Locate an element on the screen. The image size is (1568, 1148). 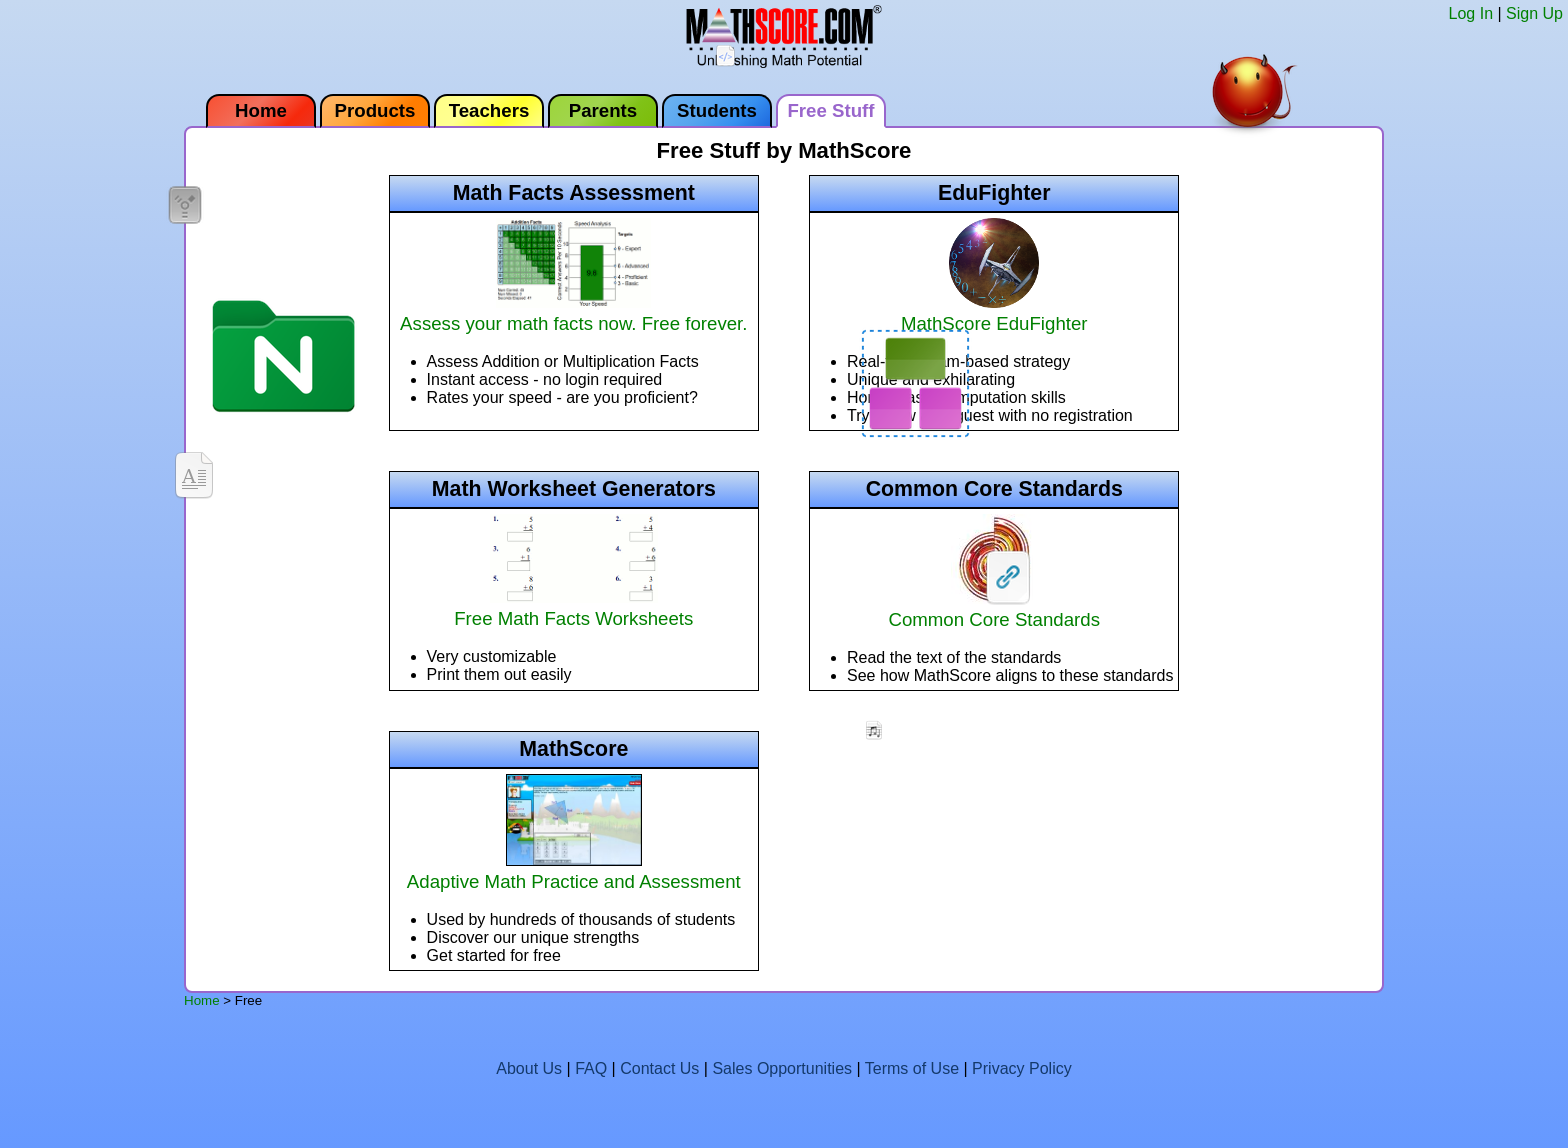
access firewire external hard drive is located at coordinates (185, 205).